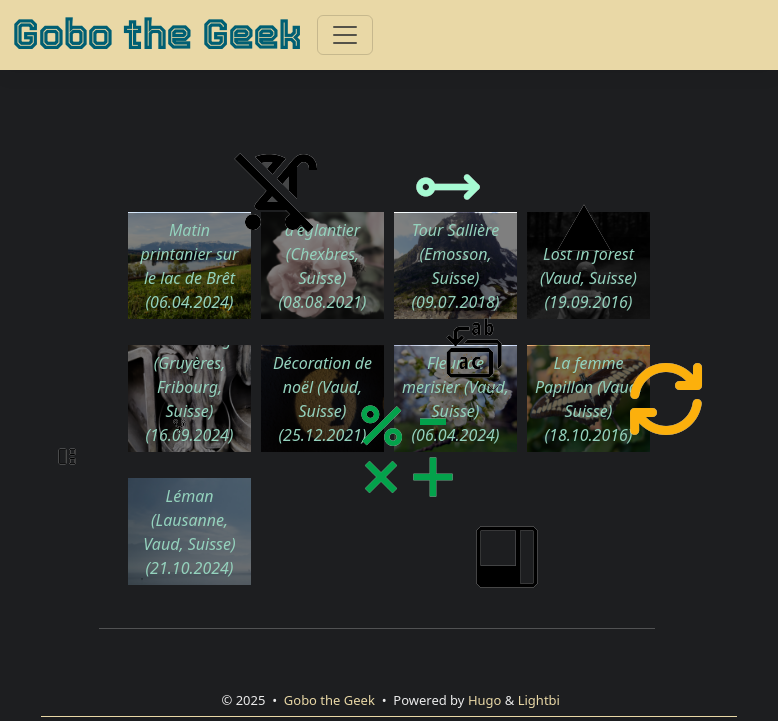 This screenshot has height=721, width=778. I want to click on strollers not permitted in this area, so click(277, 190).